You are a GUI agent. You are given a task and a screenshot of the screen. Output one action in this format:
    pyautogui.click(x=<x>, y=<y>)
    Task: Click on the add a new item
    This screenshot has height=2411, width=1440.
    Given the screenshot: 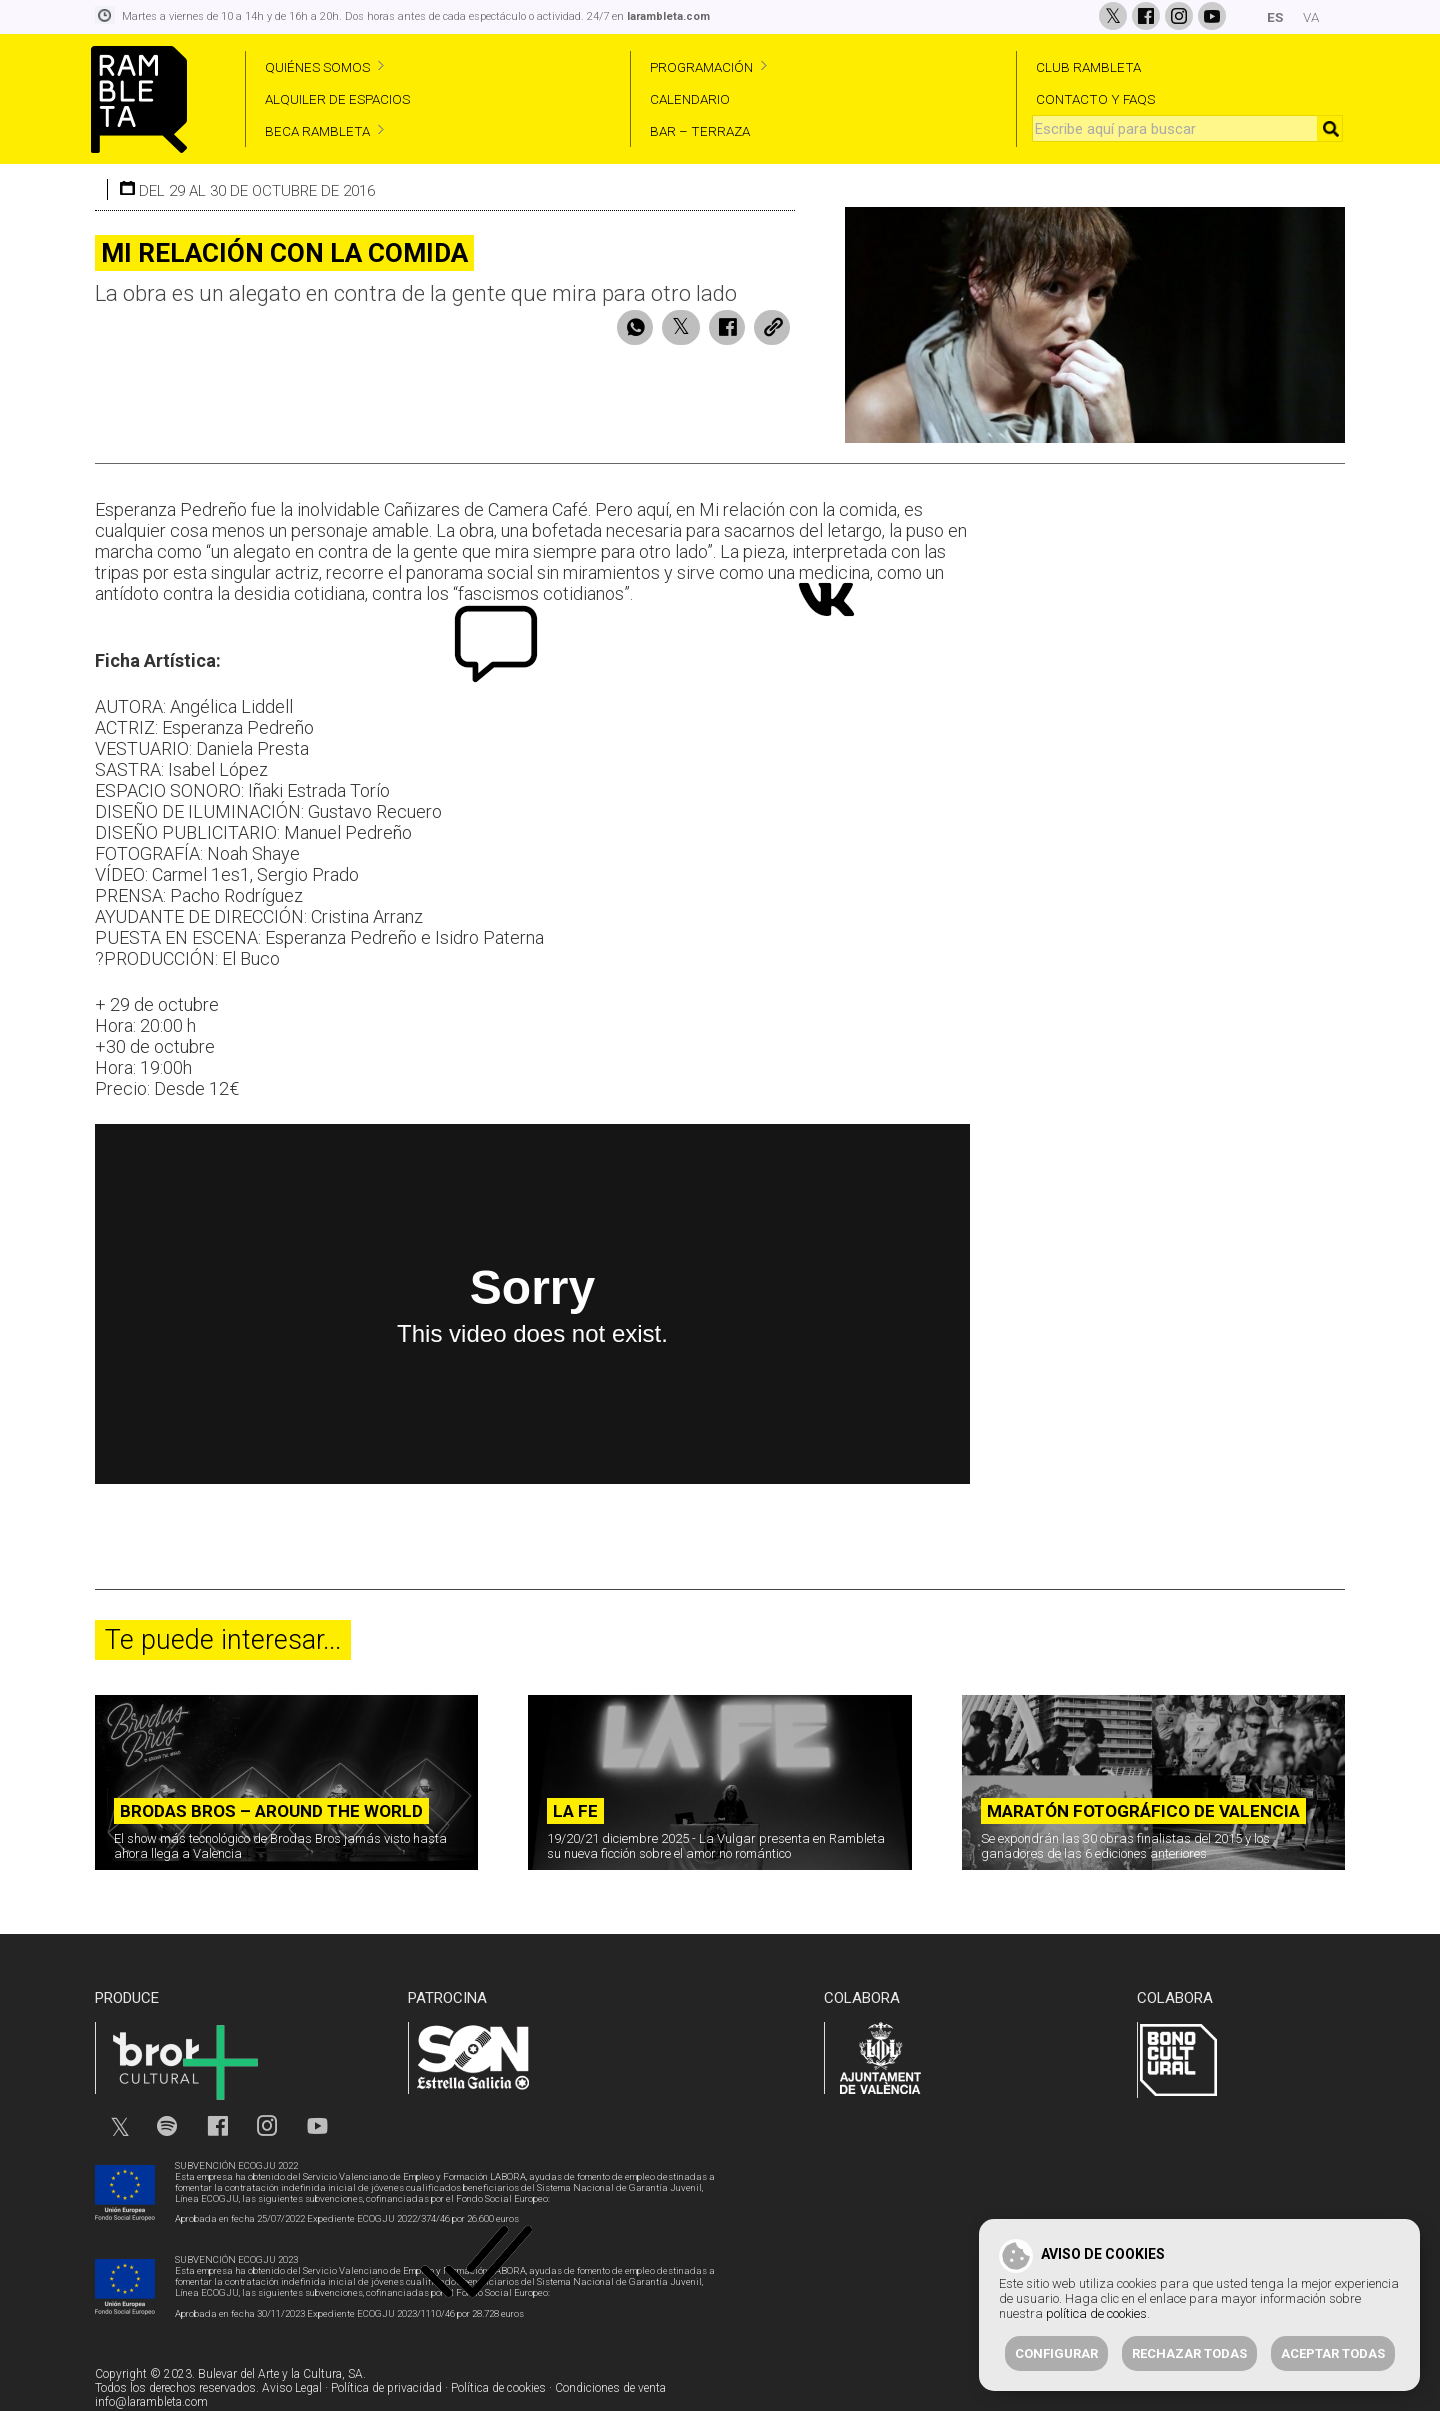 What is the action you would take?
    pyautogui.click(x=220, y=2062)
    